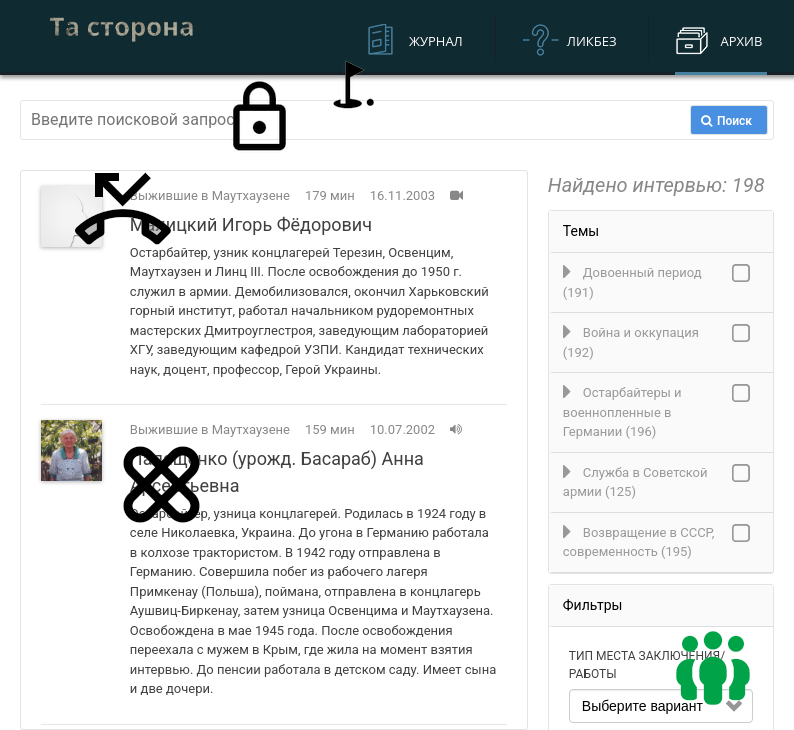 This screenshot has height=730, width=794. Describe the element at coordinates (259, 117) in the screenshot. I see `indicates a secure connection` at that location.